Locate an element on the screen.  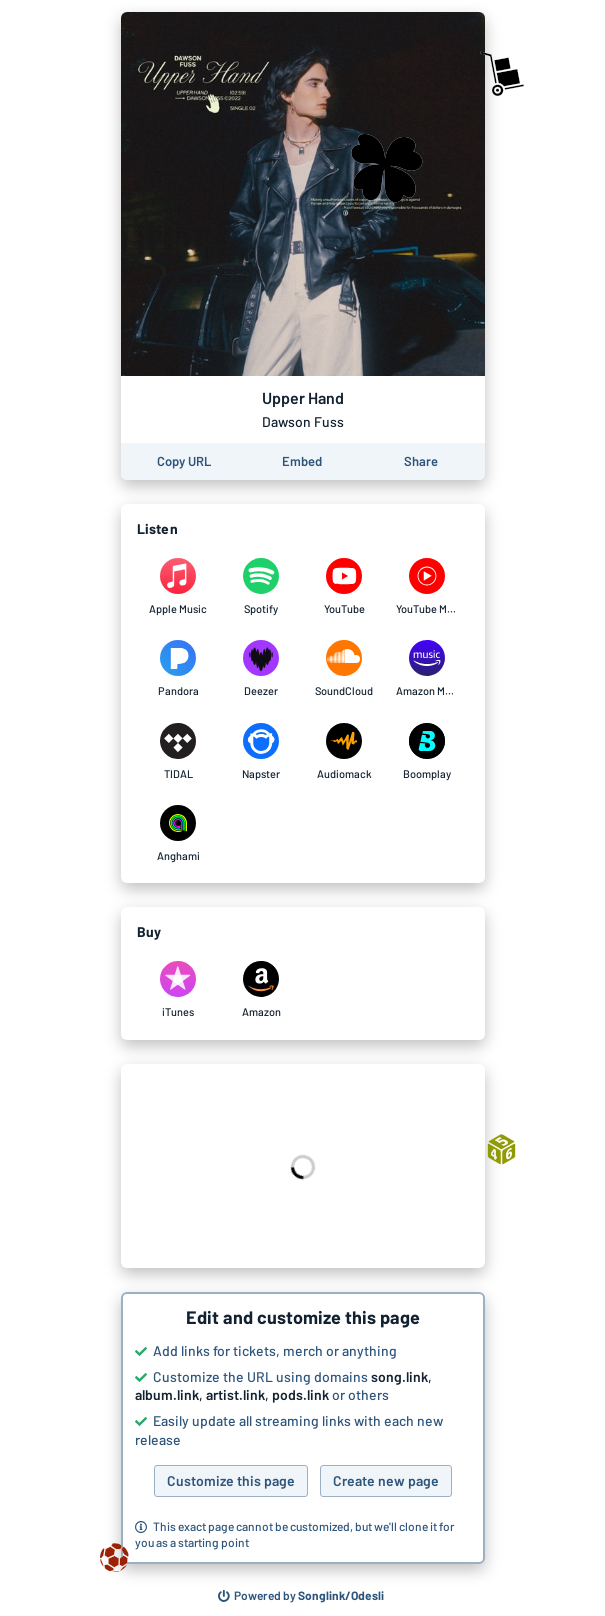
view shipping or delivery options is located at coordinates (503, 72).